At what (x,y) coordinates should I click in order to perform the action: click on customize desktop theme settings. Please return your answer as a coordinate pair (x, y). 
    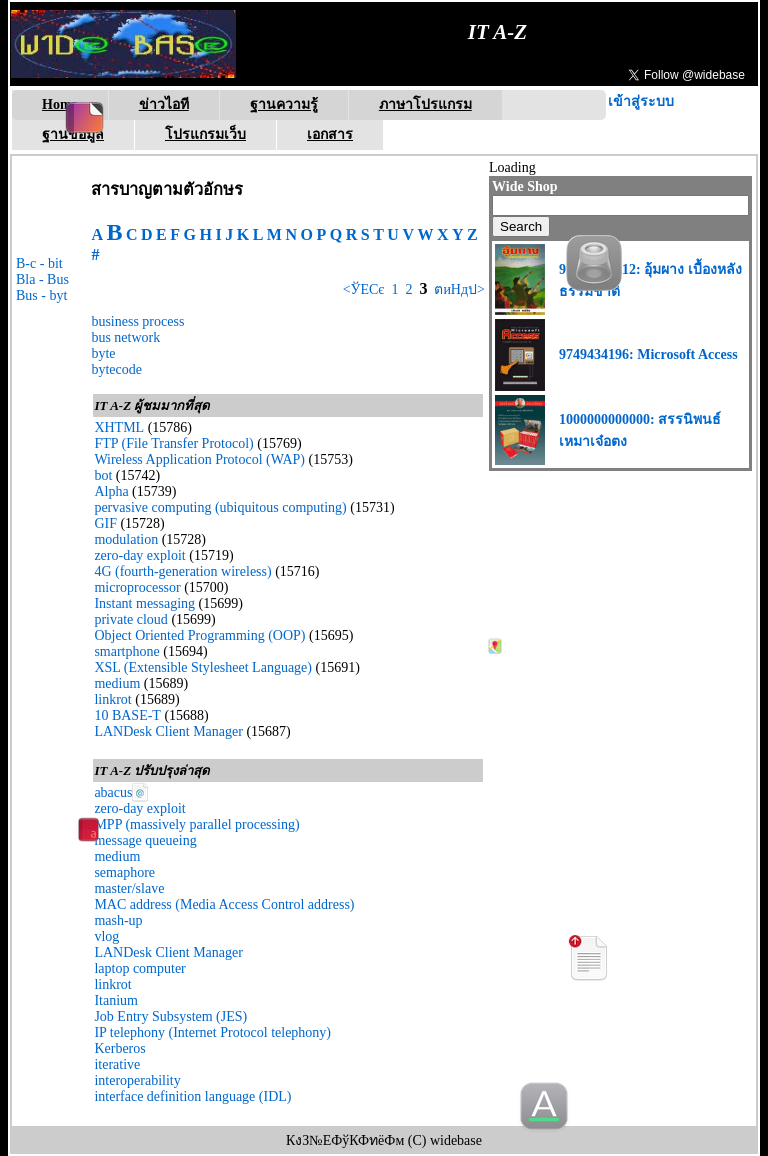
    Looking at the image, I should click on (84, 117).